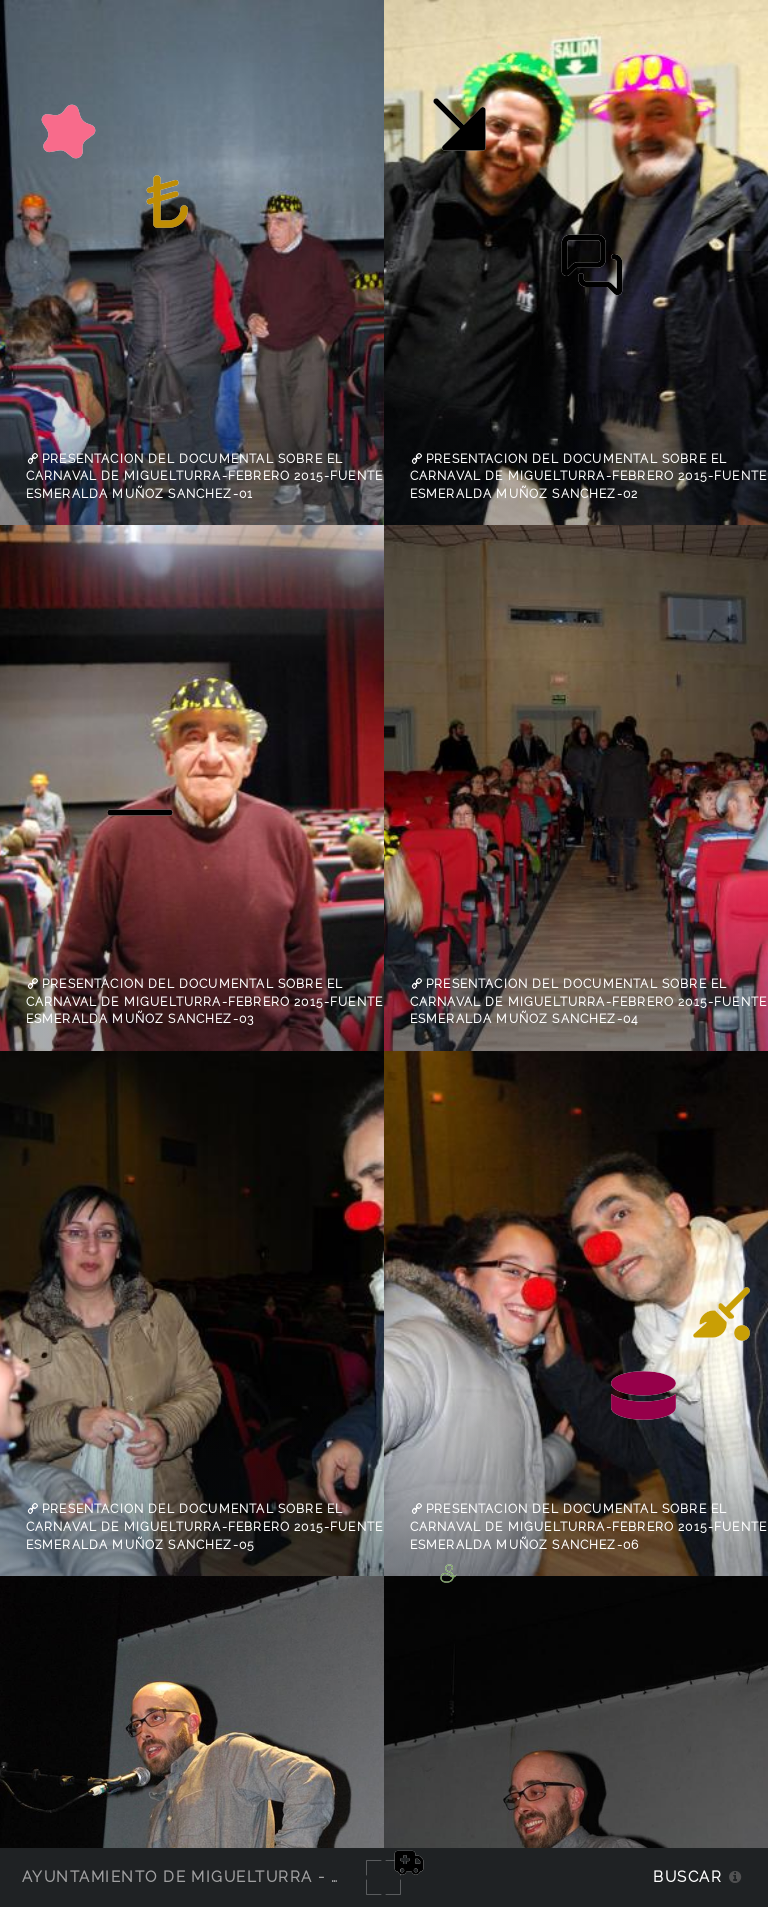 This screenshot has height=1907, width=768. Describe the element at coordinates (721, 1312) in the screenshot. I see `quidditch or broomstick sports game mode` at that location.